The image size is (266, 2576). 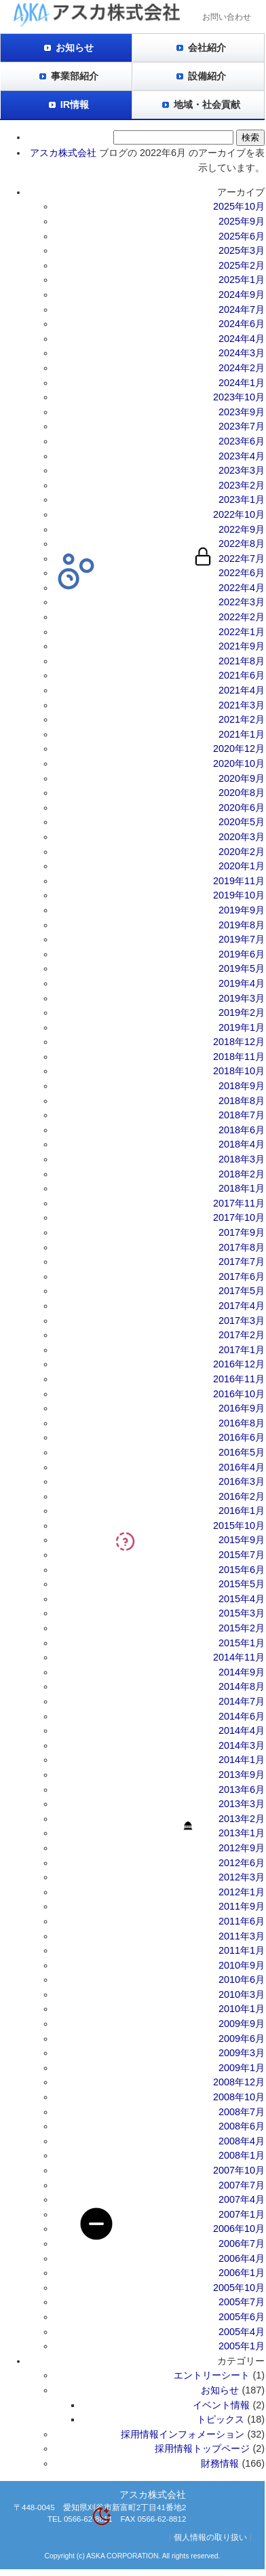 I want to click on remove an item from a list or cart, so click(x=96, y=2224).